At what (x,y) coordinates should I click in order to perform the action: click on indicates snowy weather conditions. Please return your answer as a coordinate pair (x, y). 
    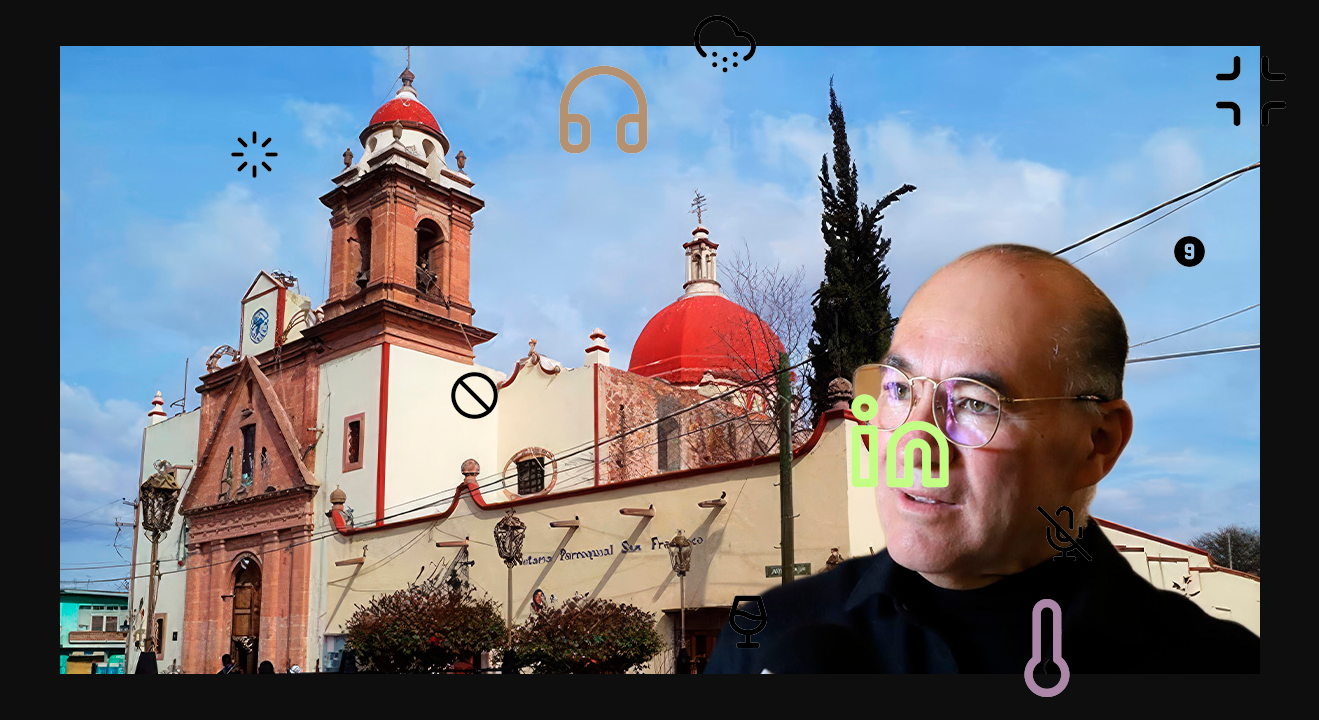
    Looking at the image, I should click on (725, 44).